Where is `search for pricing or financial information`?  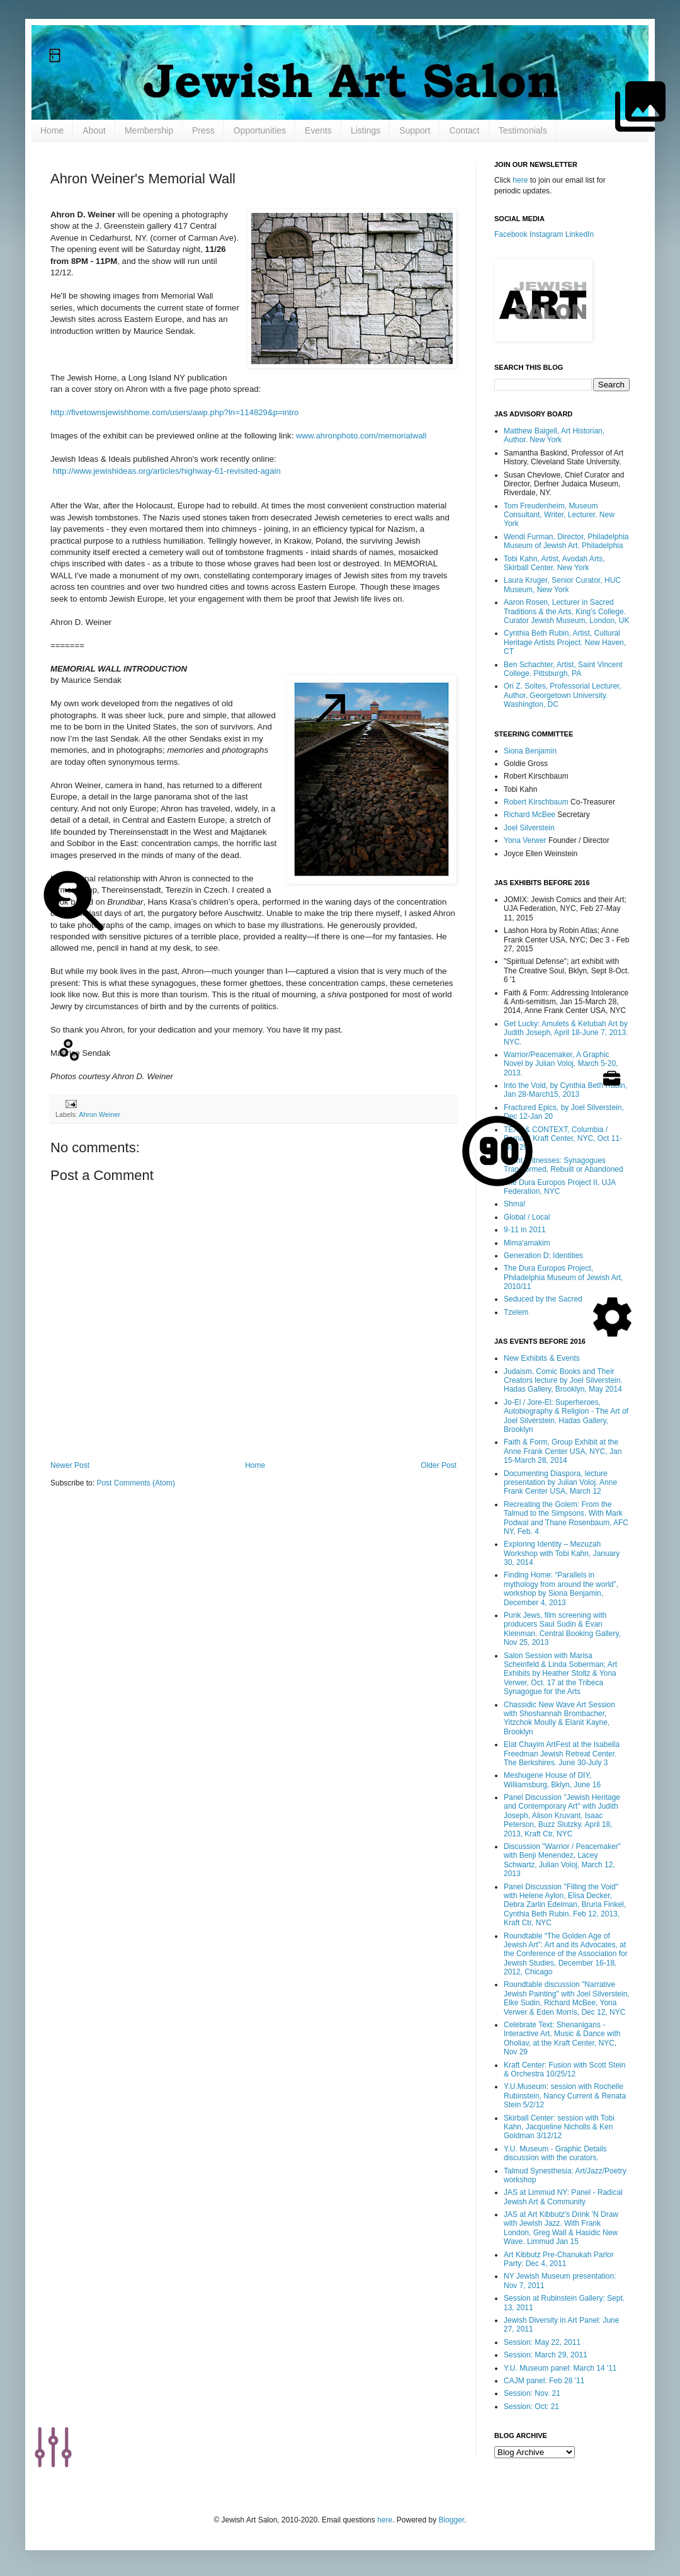
search for pricing or financial information is located at coordinates (74, 901).